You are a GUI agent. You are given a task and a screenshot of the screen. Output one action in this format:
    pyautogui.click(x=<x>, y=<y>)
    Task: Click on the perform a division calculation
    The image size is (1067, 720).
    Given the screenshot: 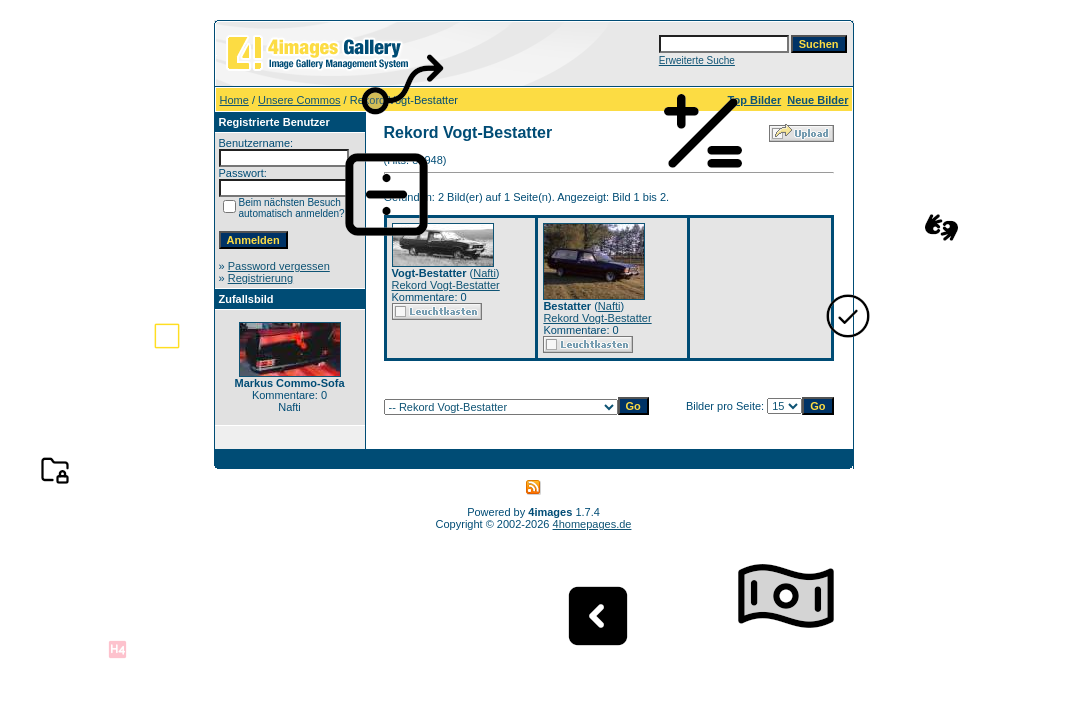 What is the action you would take?
    pyautogui.click(x=386, y=194)
    